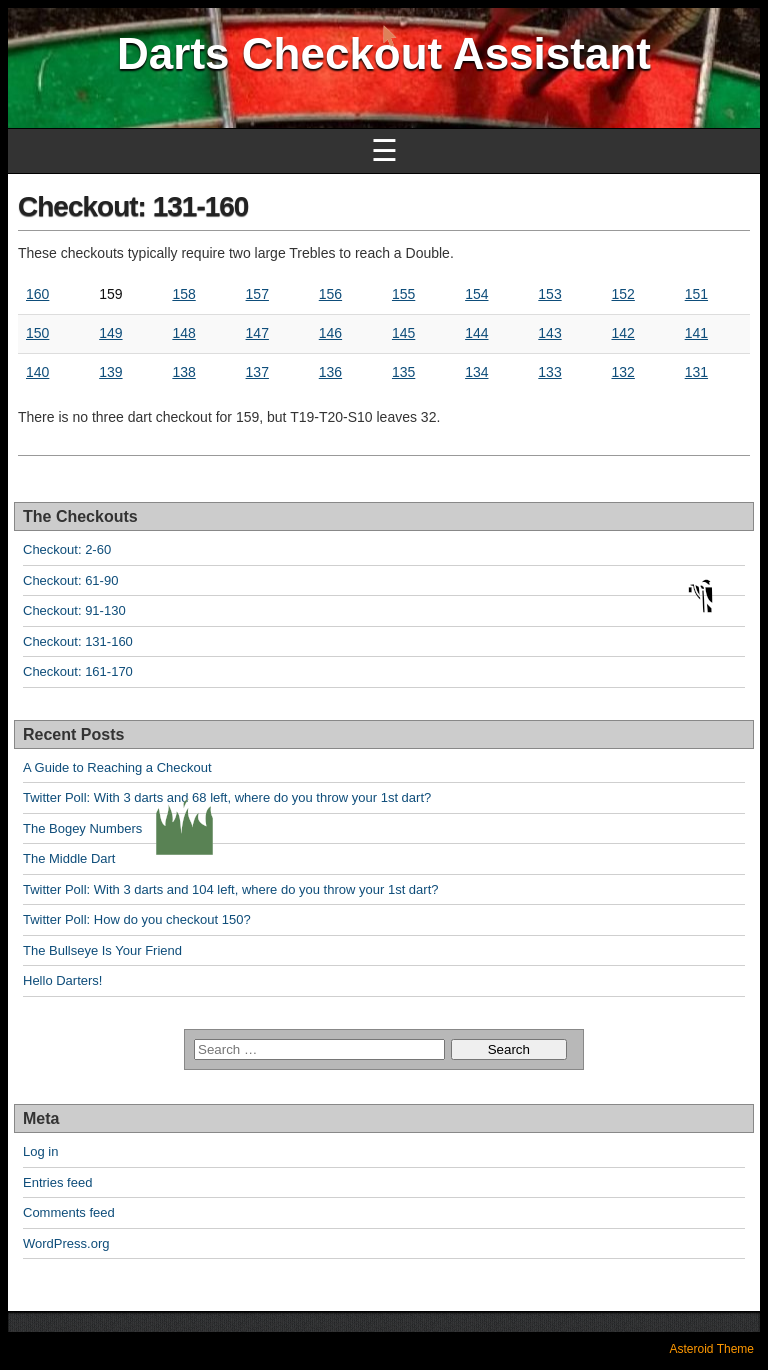  What do you see at coordinates (184, 826) in the screenshot?
I see `access firewall or security settings` at bounding box center [184, 826].